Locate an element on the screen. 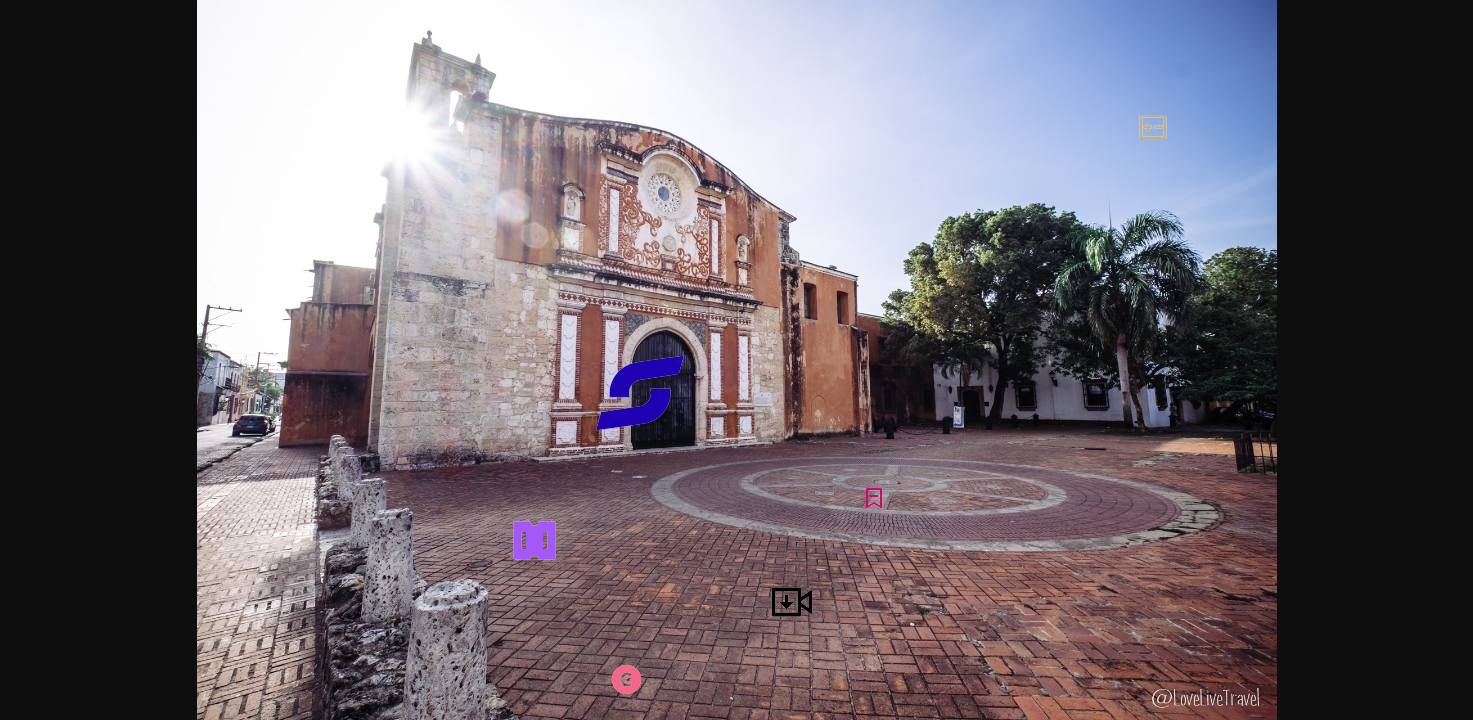 Image resolution: width=1473 pixels, height=720 pixels. adjust quantity or value up or down is located at coordinates (1153, 127).